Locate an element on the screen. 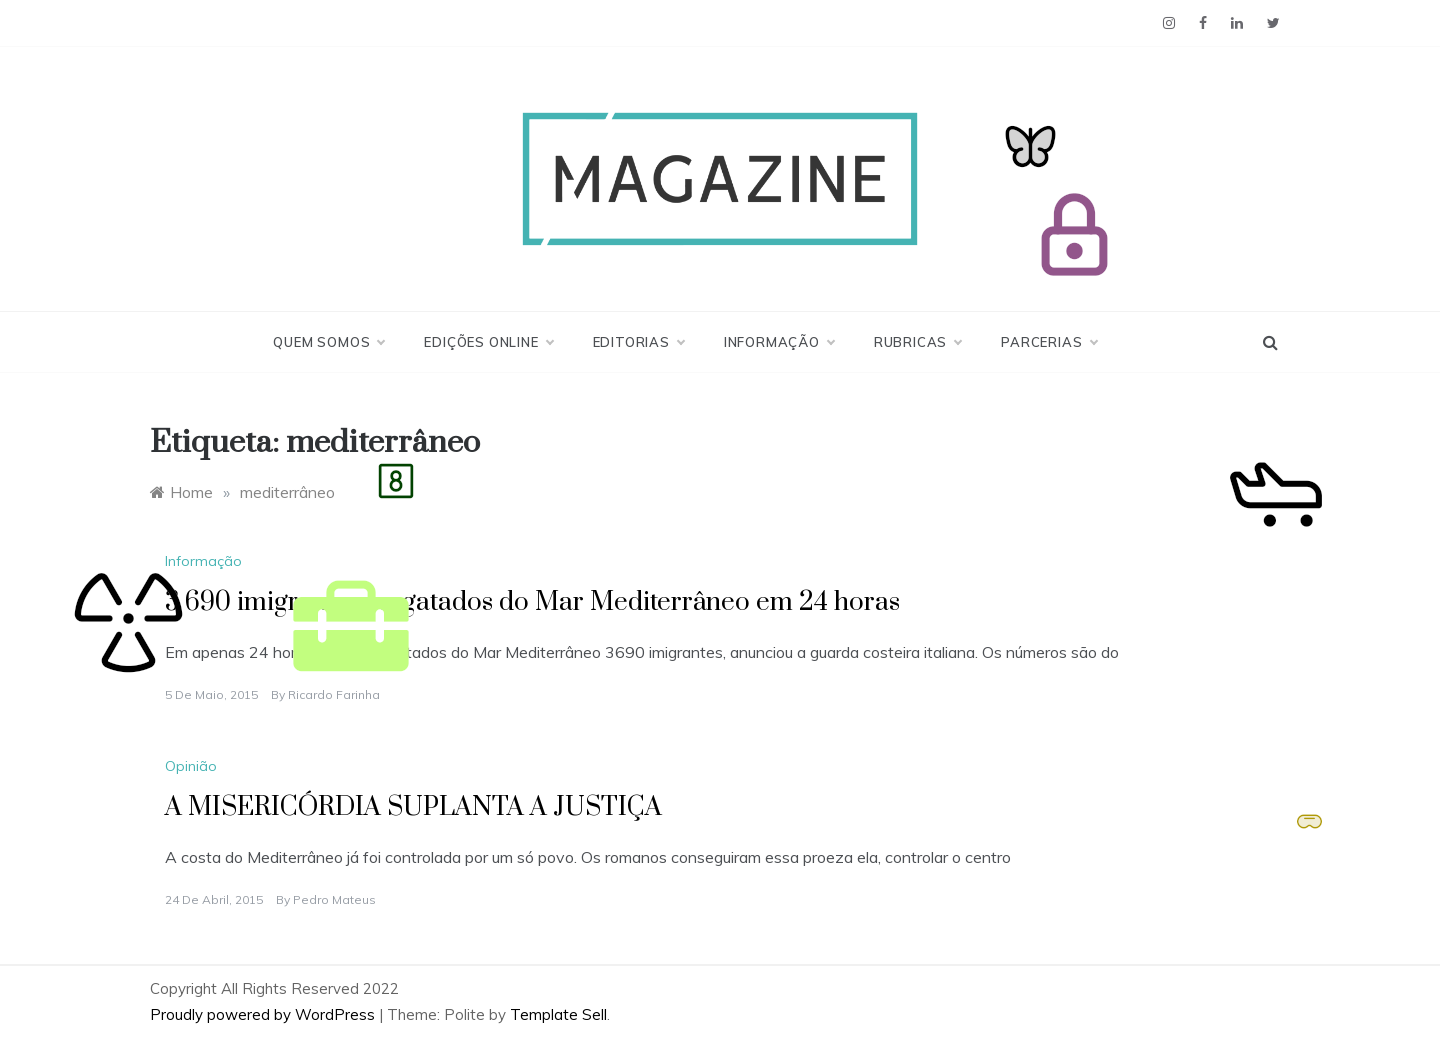  indicates radioactive or hazardous material warning is located at coordinates (128, 618).